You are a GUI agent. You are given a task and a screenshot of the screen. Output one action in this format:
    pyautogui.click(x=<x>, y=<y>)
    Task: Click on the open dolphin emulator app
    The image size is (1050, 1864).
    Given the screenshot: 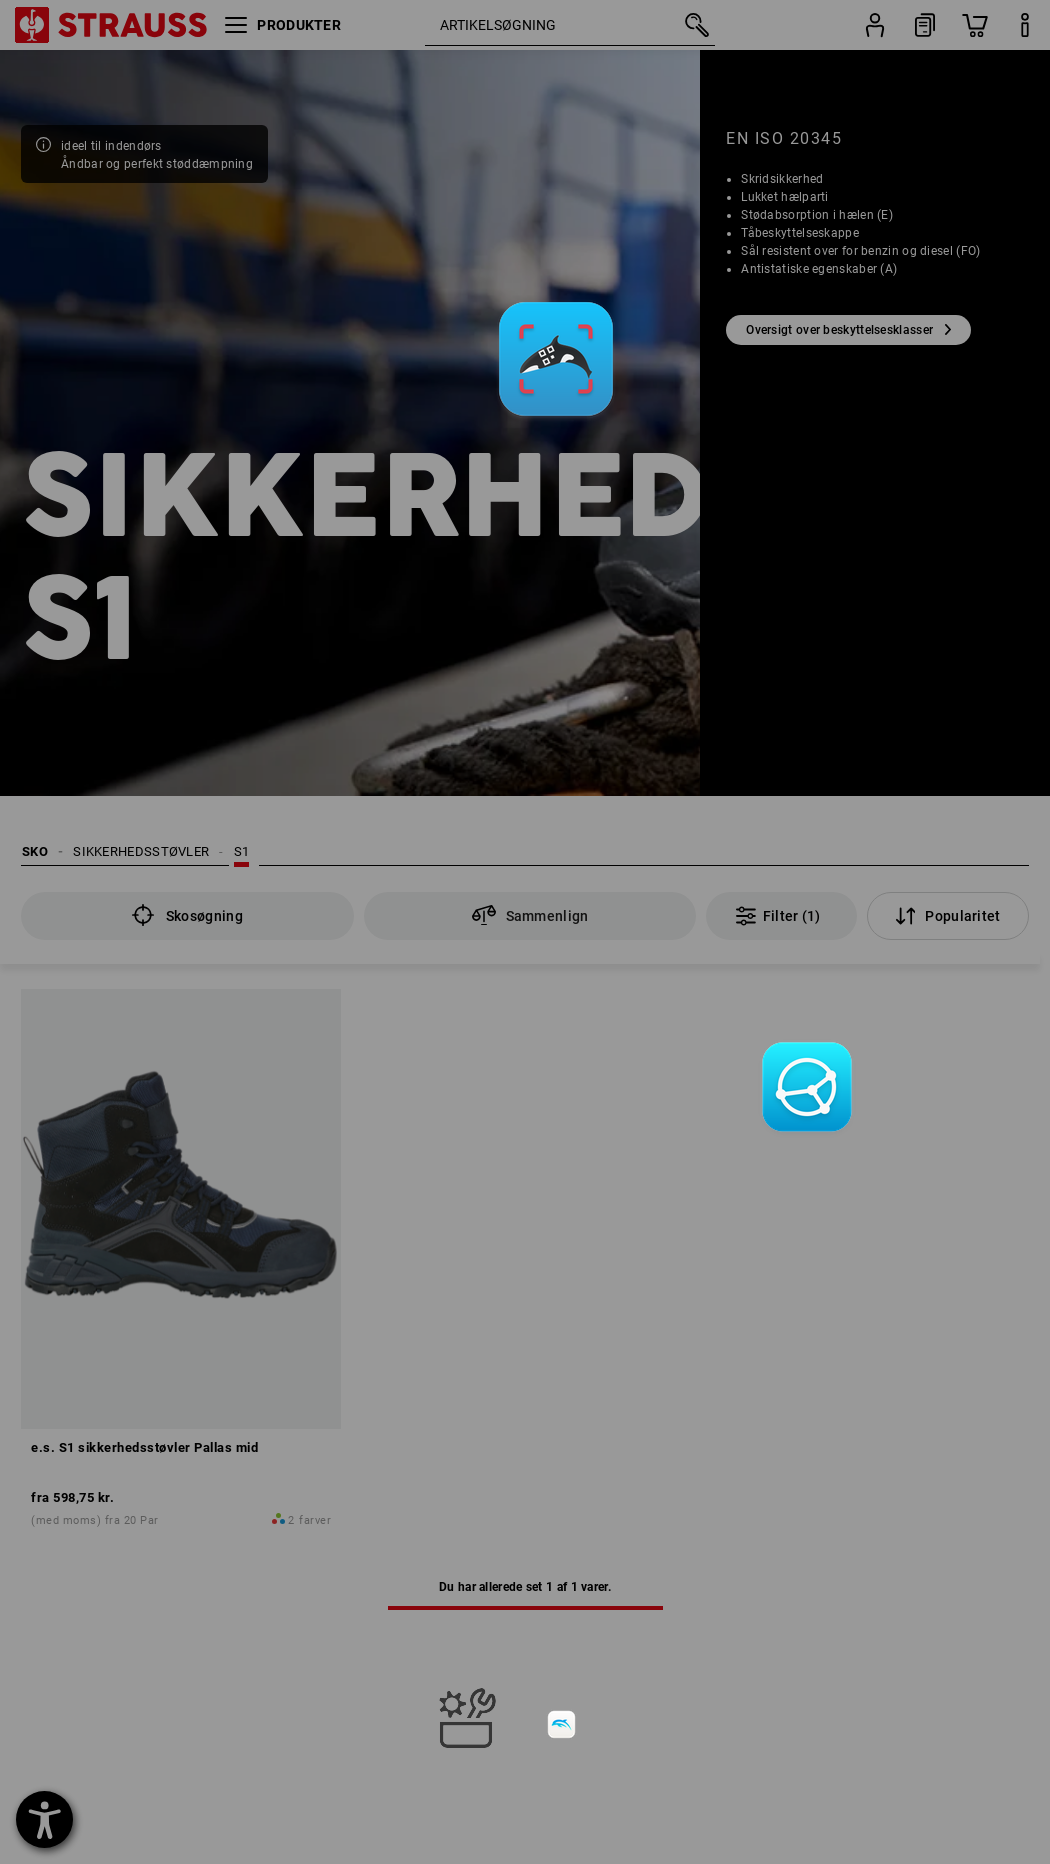 What is the action you would take?
    pyautogui.click(x=561, y=1724)
    